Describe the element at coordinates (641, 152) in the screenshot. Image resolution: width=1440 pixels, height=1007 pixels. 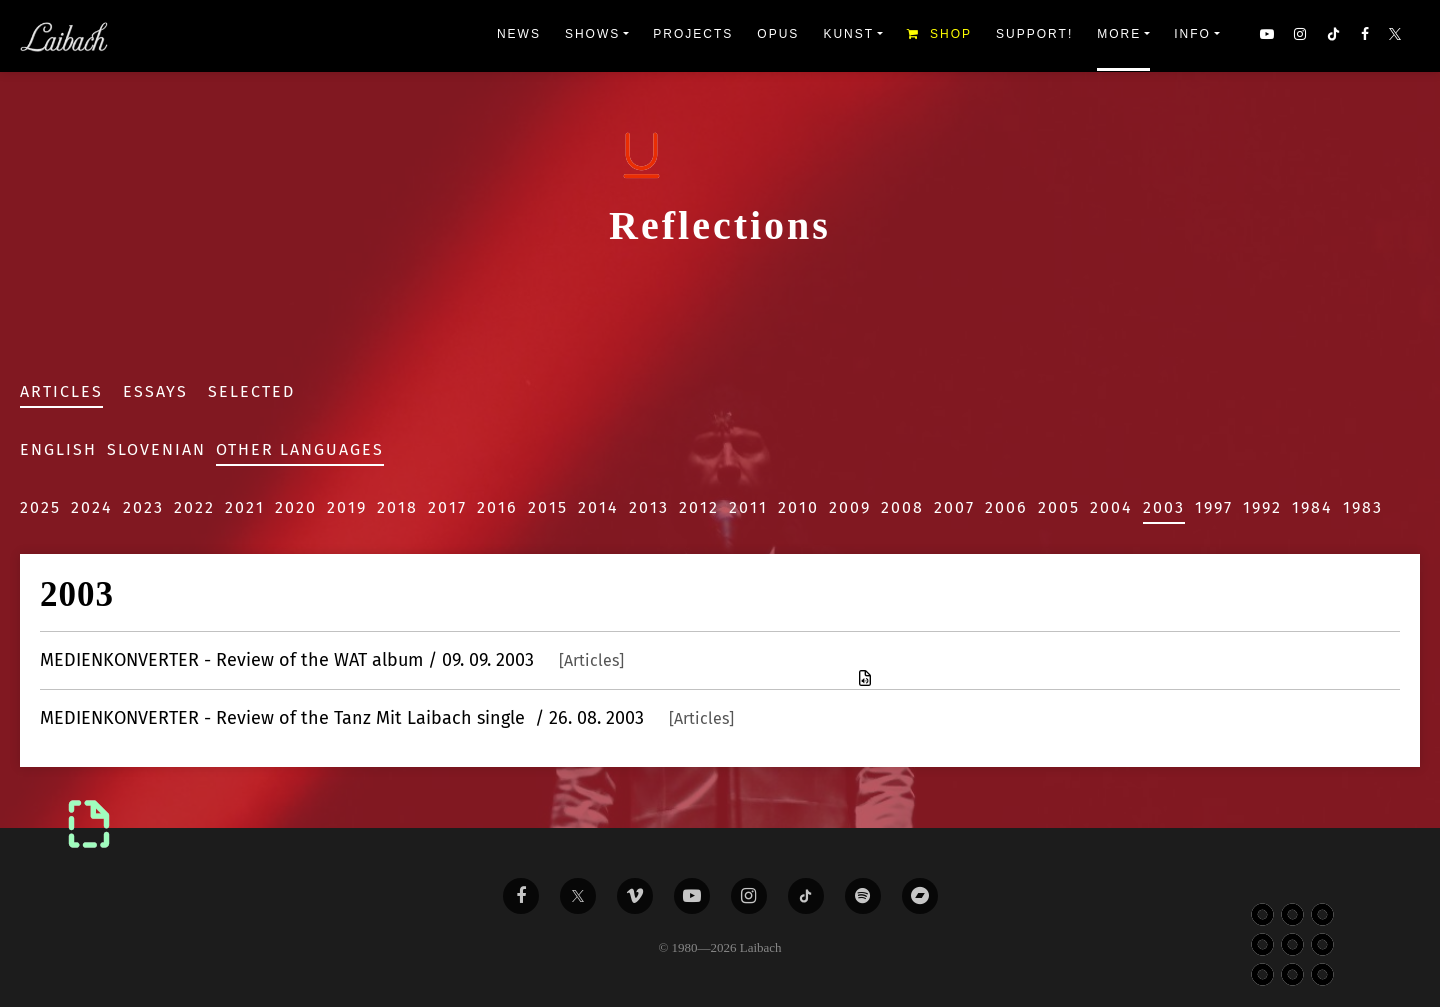
I see `apply underline formatting to selected text` at that location.